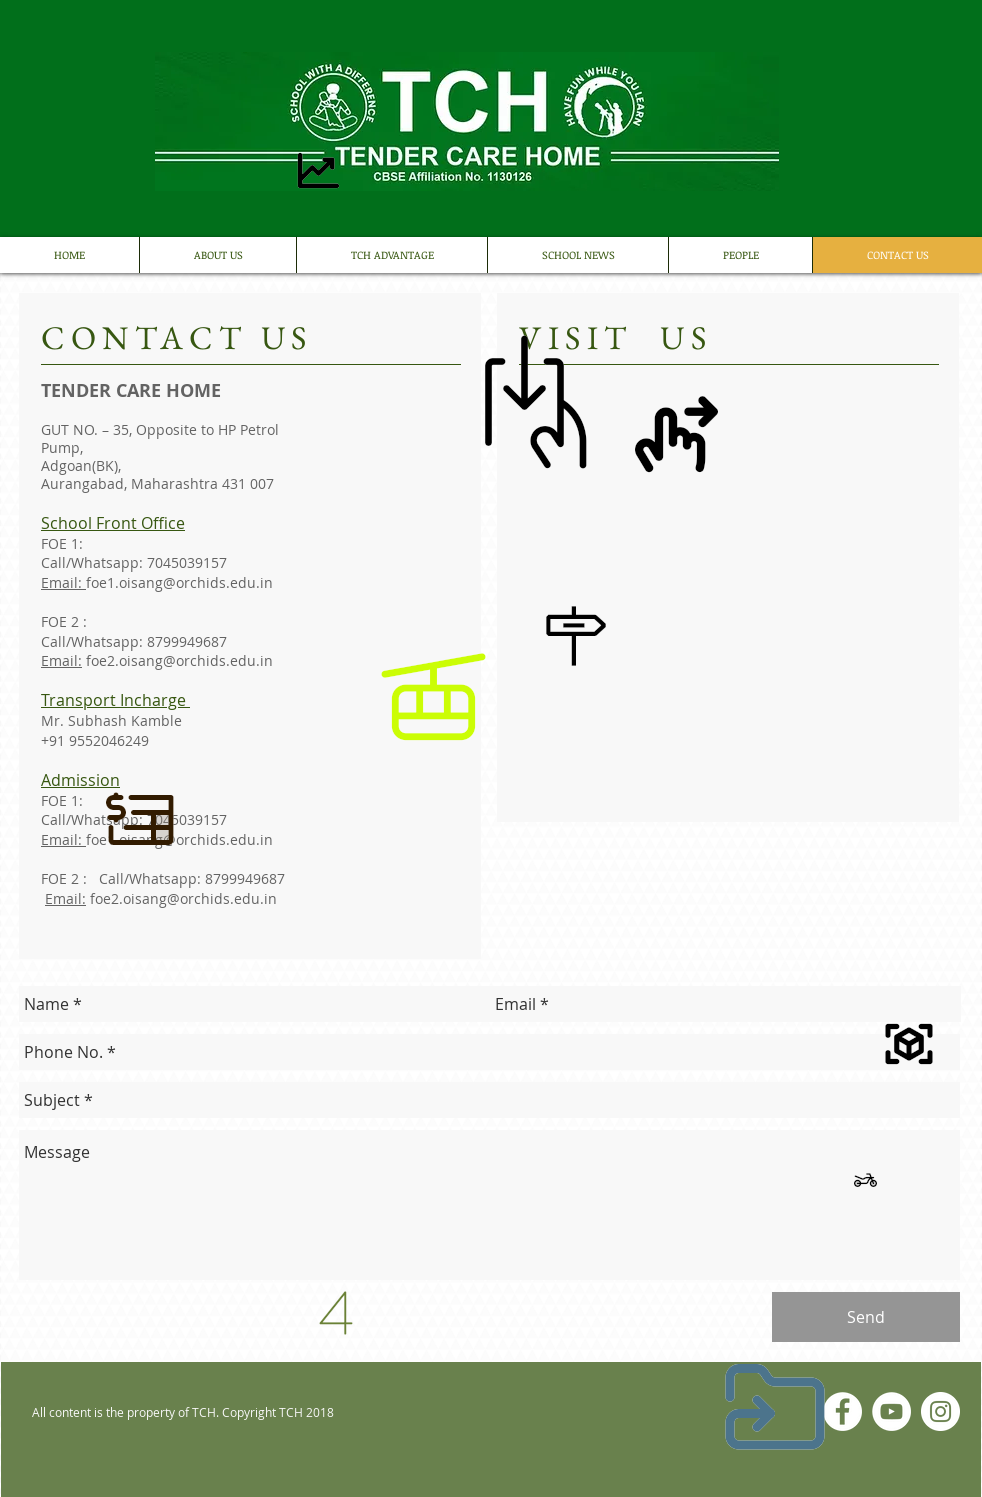 Image resolution: width=982 pixels, height=1497 pixels. I want to click on select motorcycle as vehicle type, so click(865, 1180).